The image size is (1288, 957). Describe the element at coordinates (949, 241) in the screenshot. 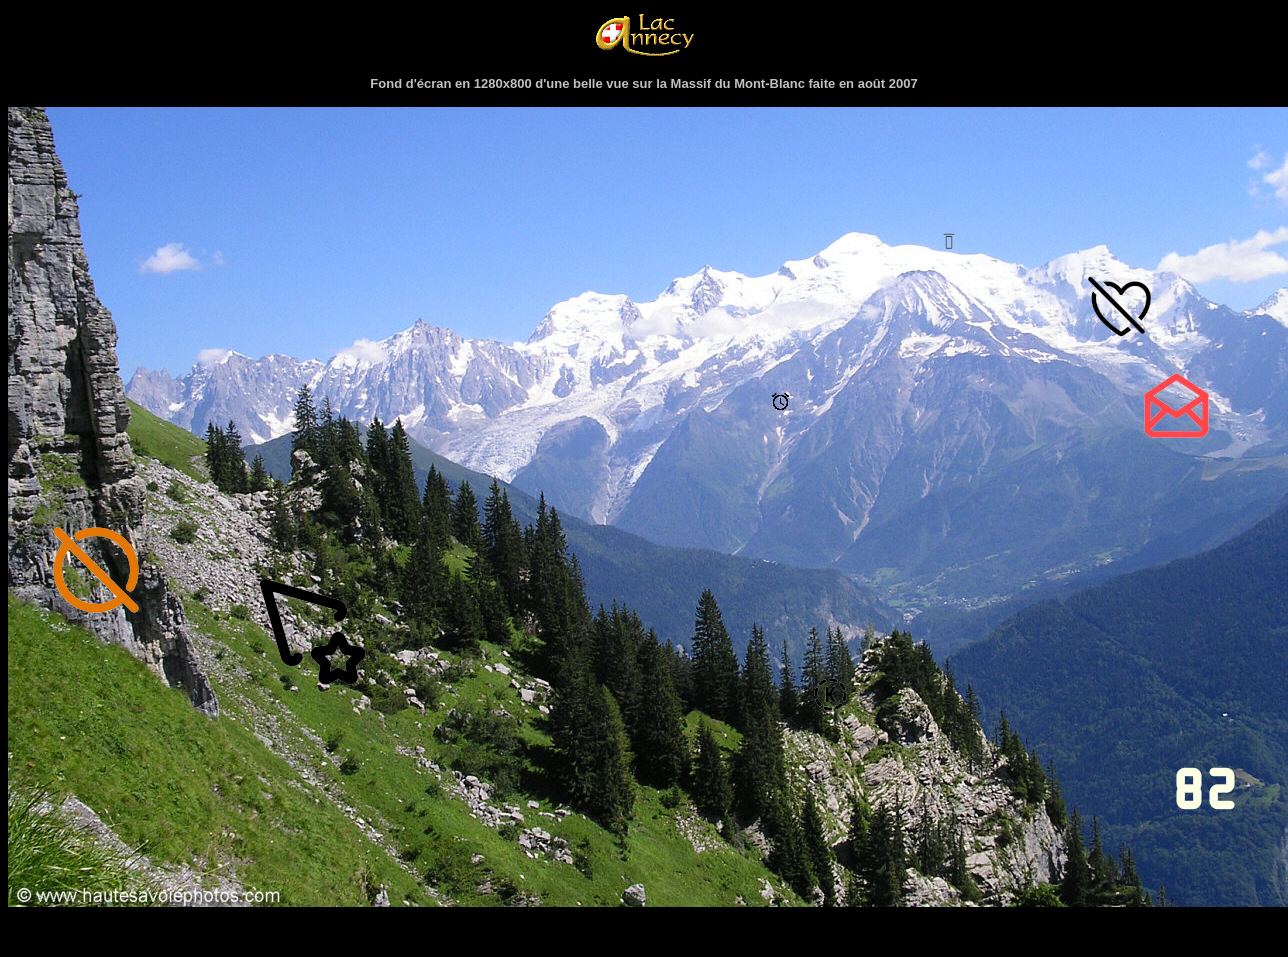

I see `align object to top edge` at that location.